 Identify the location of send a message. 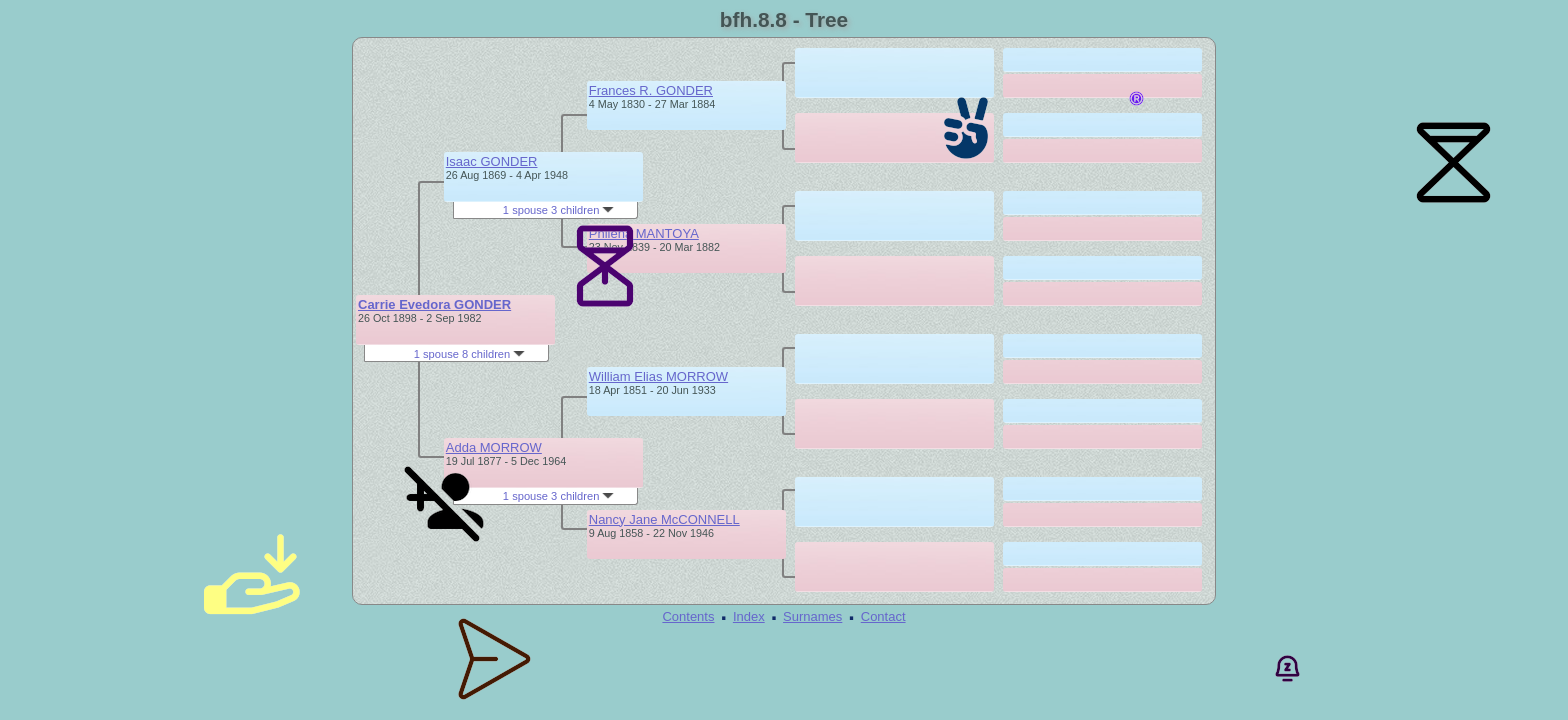
(490, 659).